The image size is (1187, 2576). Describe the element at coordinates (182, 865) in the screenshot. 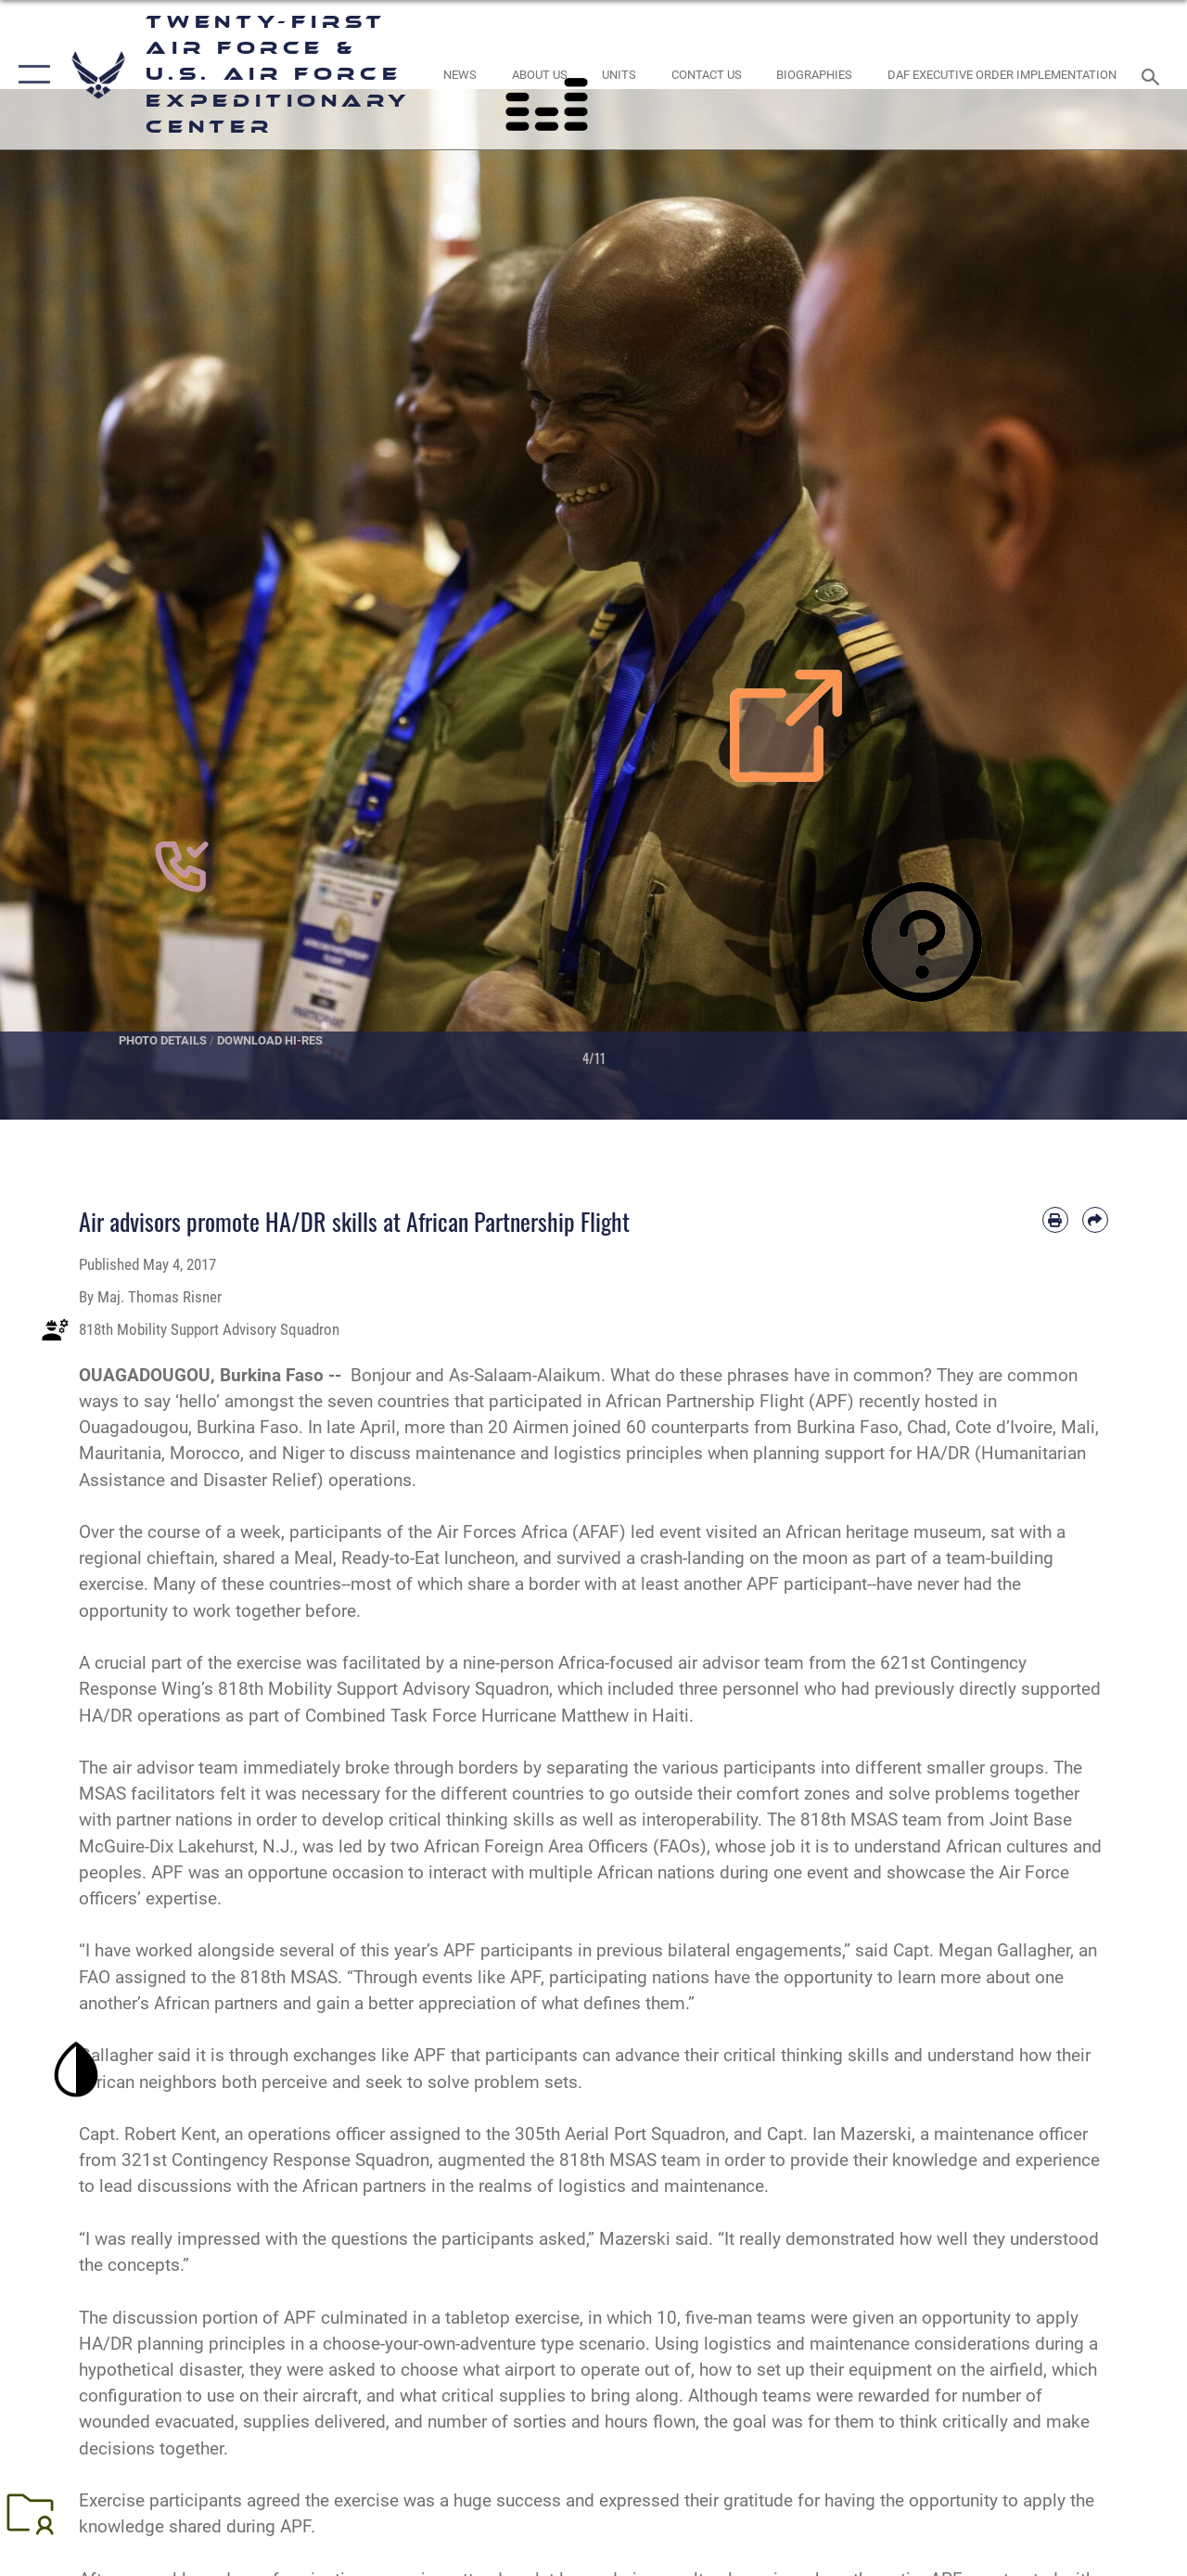

I see `call completed successfully` at that location.